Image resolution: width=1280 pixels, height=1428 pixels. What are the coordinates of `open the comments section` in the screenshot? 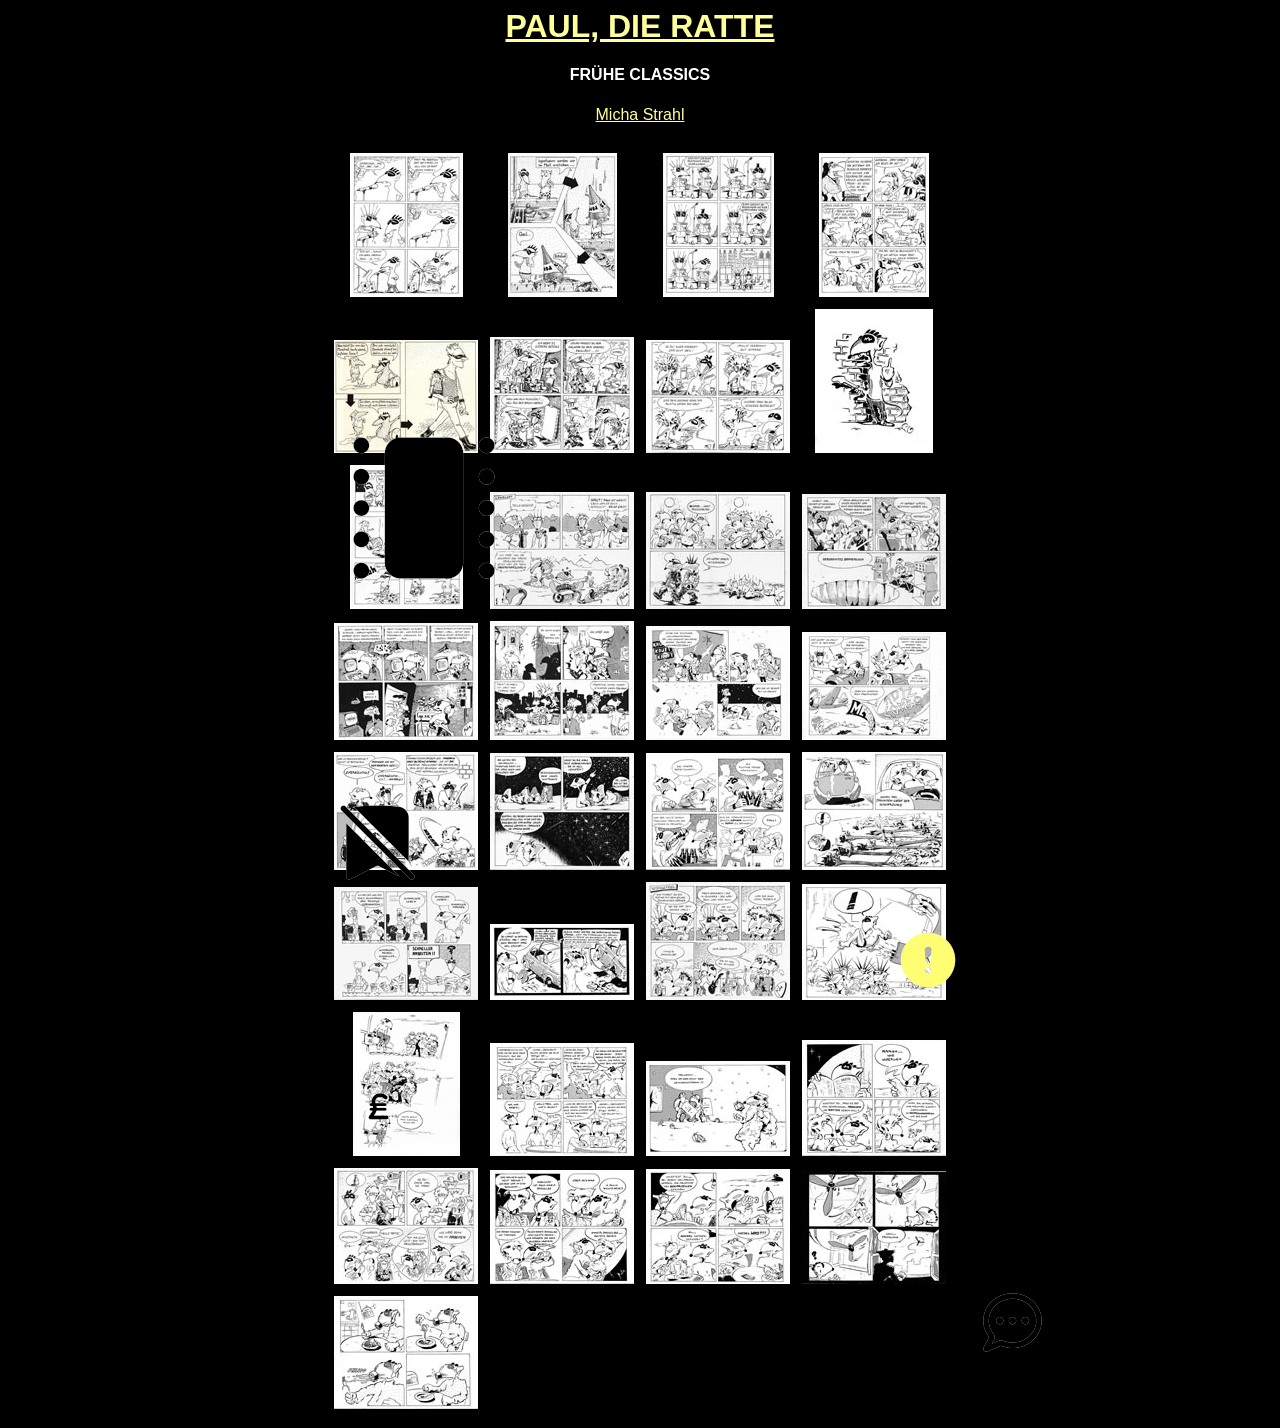 It's located at (1012, 1322).